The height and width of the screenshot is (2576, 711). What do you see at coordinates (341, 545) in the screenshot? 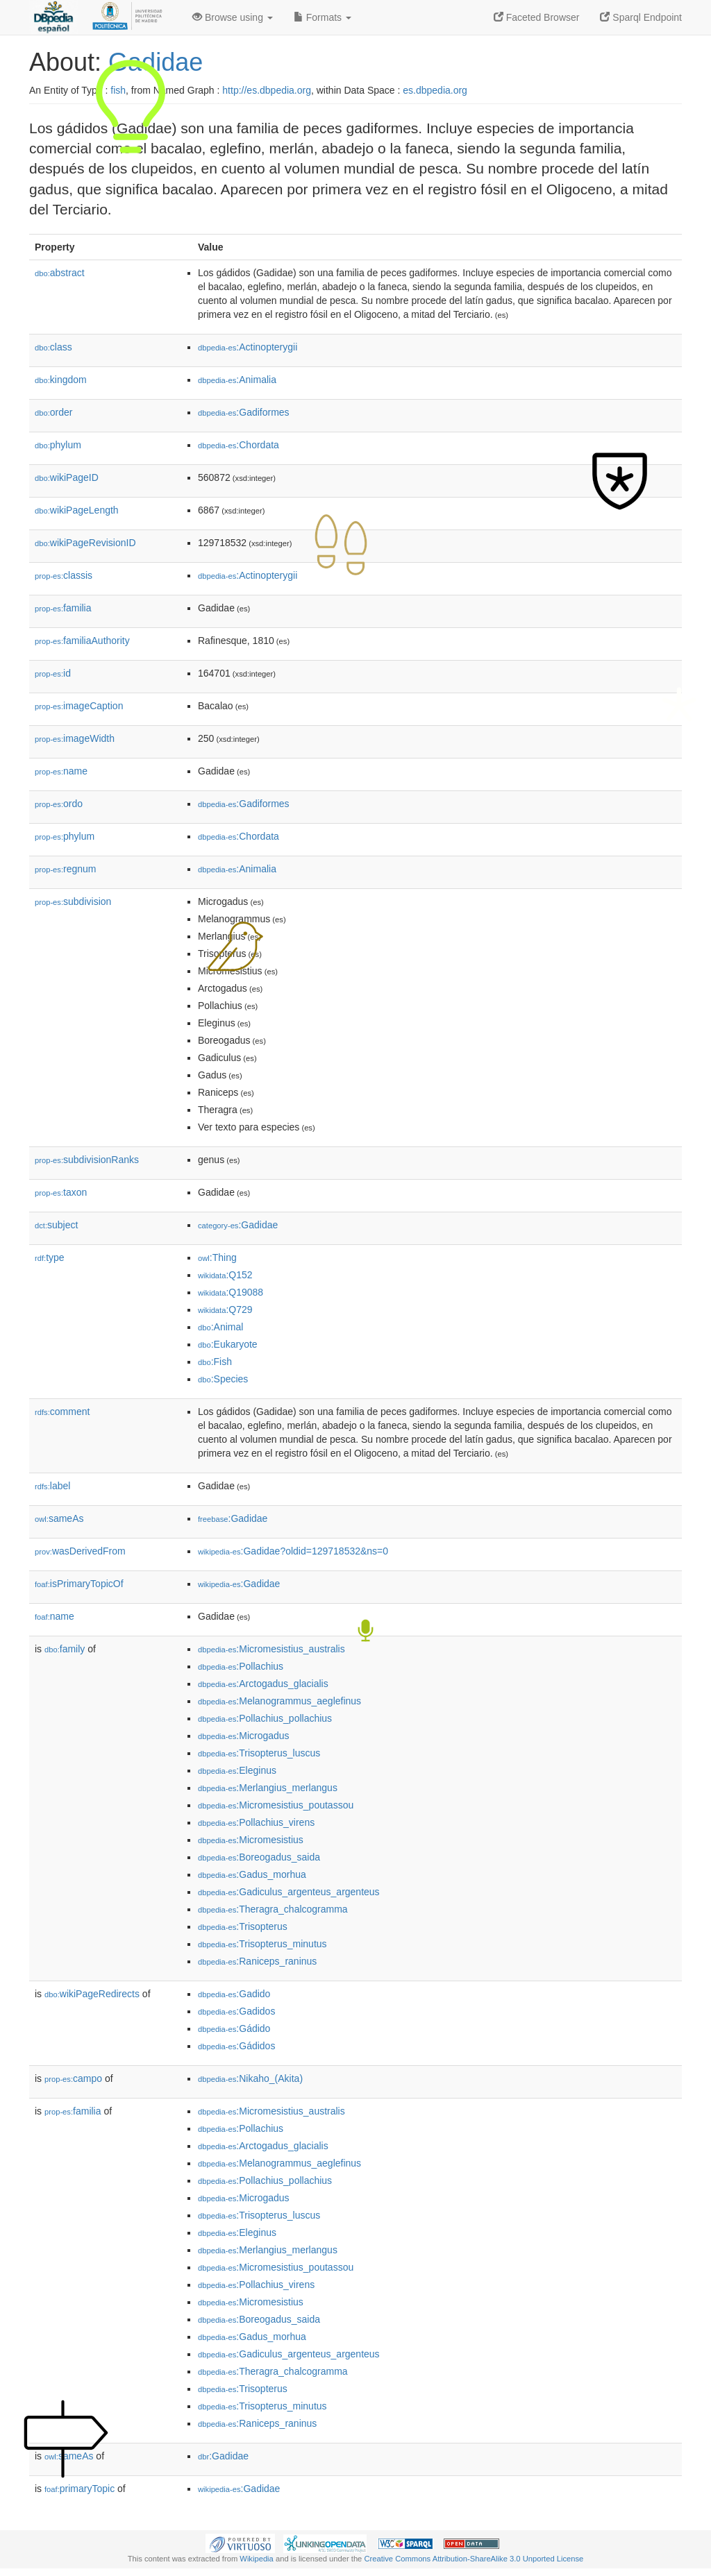
I see `view step count or walking activity` at bounding box center [341, 545].